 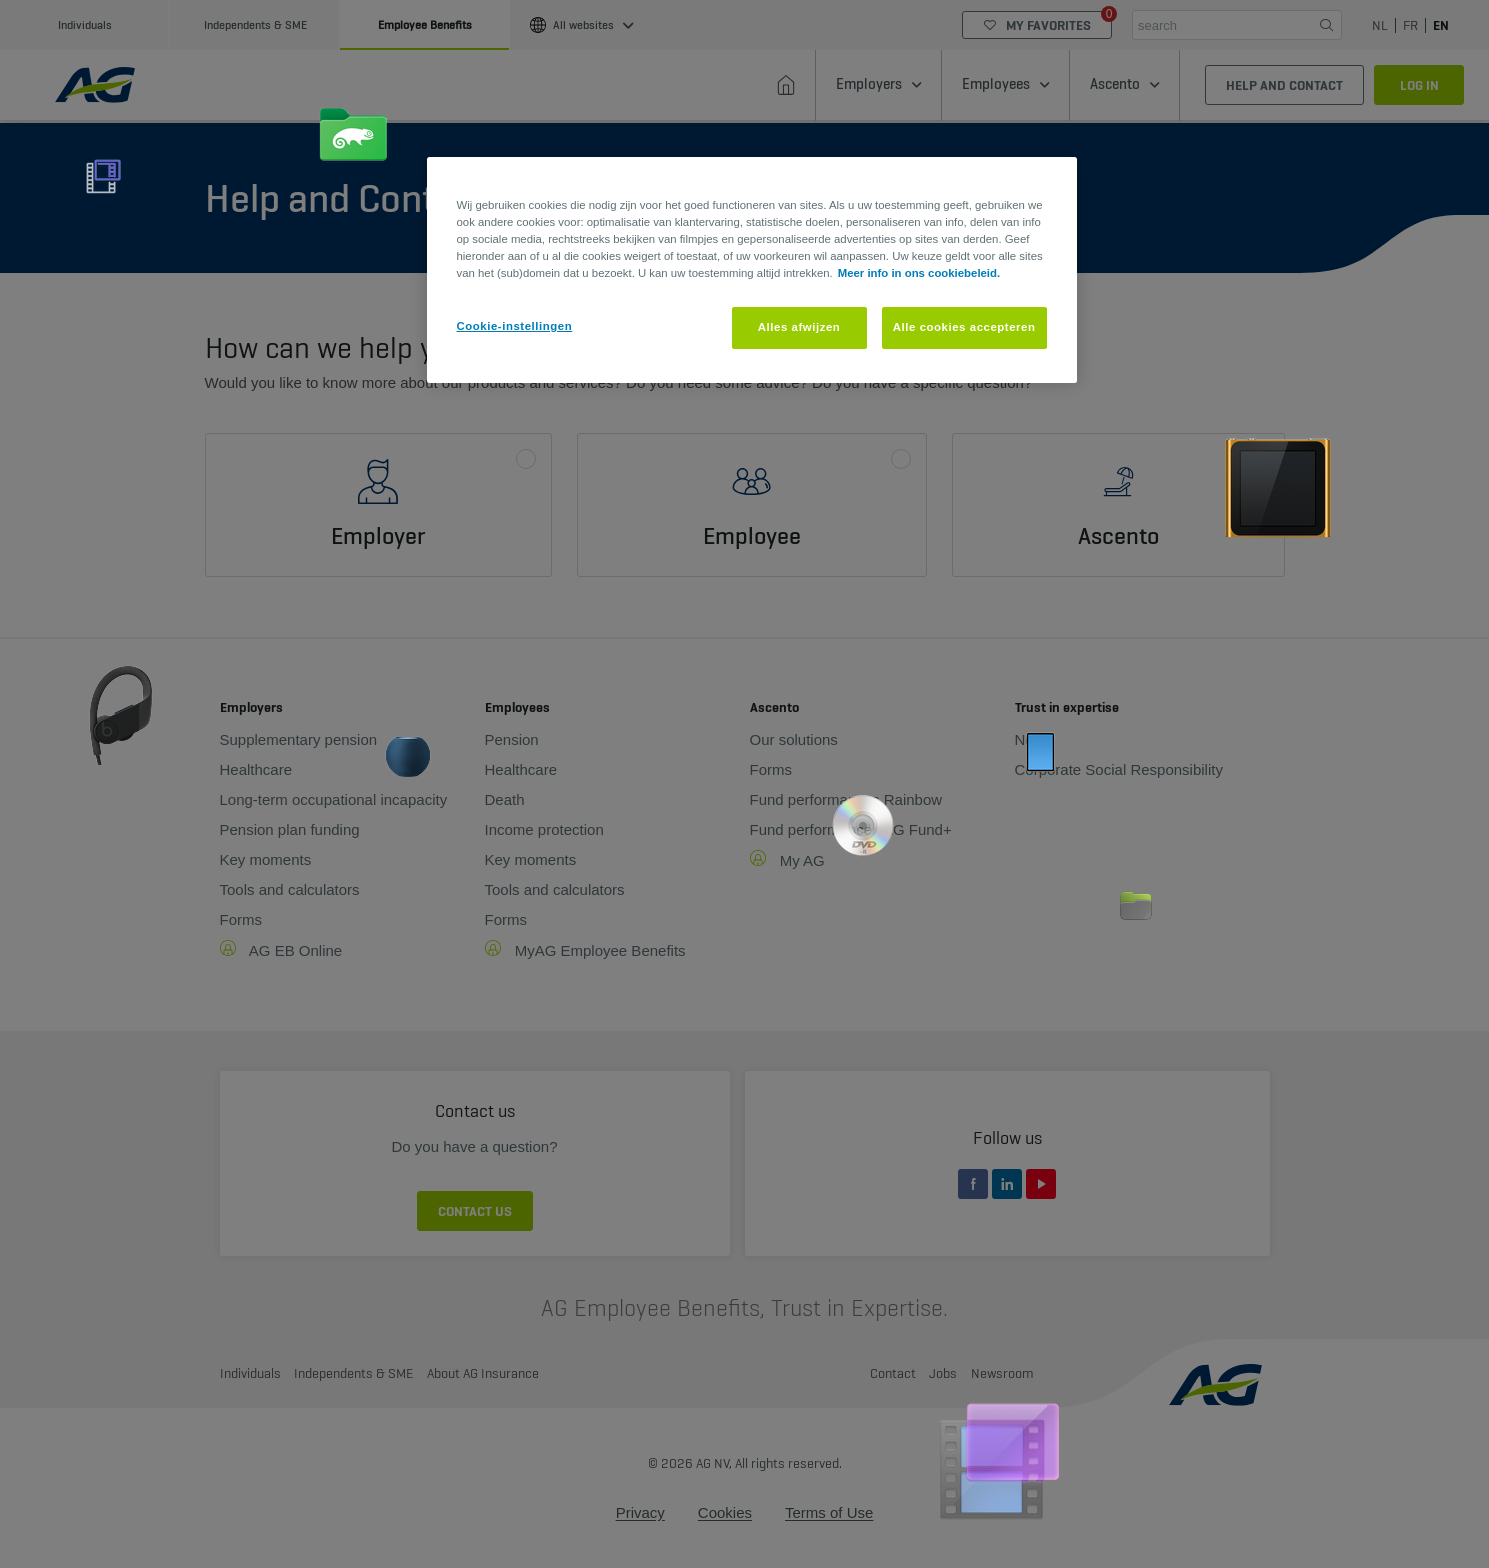 What do you see at coordinates (103, 176) in the screenshot?
I see `filter media library content` at bounding box center [103, 176].